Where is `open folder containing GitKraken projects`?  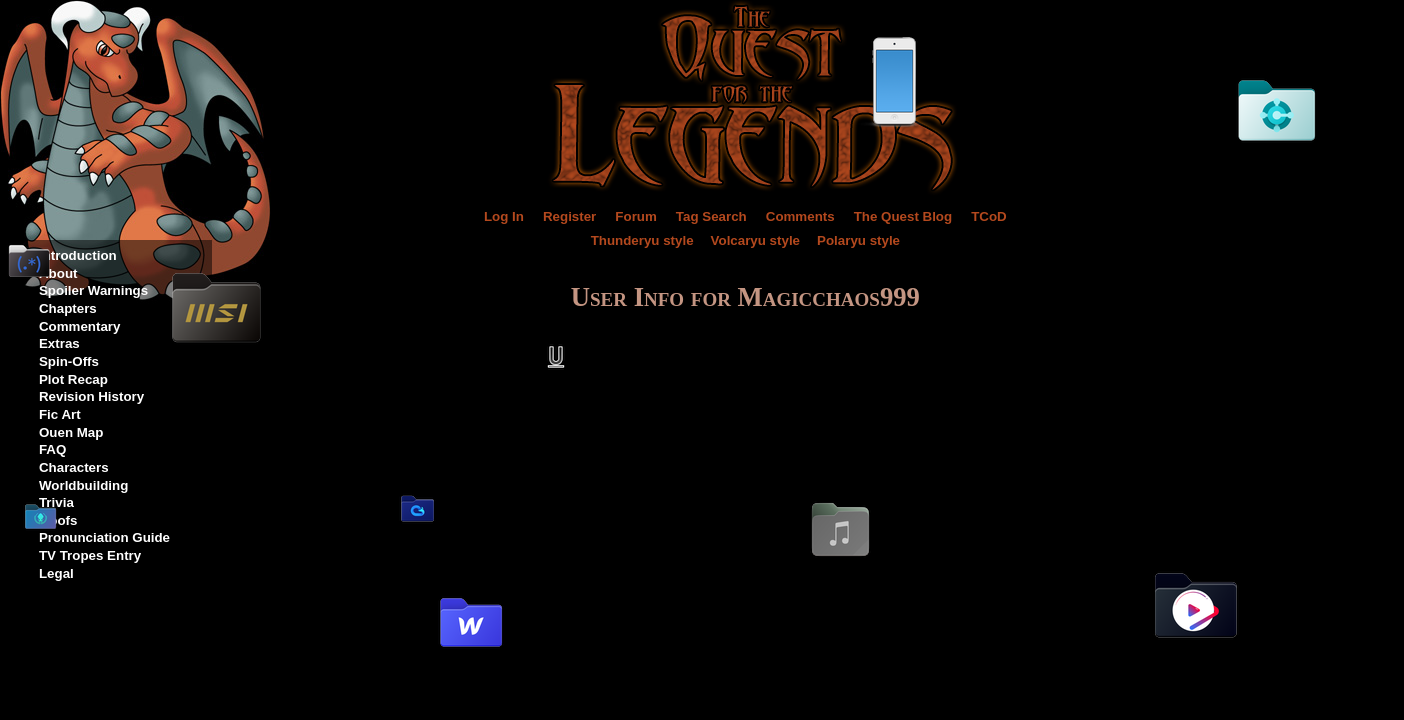 open folder containing GitKraken projects is located at coordinates (40, 517).